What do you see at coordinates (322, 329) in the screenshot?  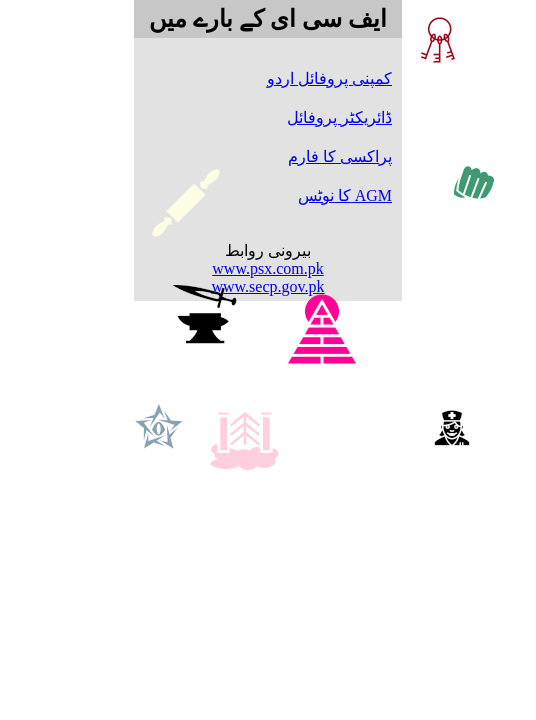 I see `view historical landmarks or monuments` at bounding box center [322, 329].